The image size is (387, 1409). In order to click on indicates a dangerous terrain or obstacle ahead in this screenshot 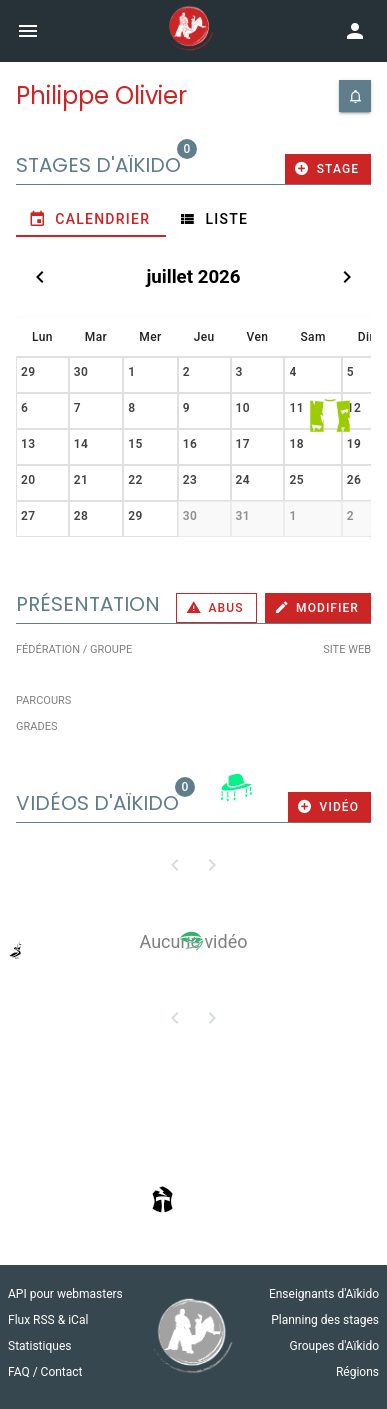, I will do `click(330, 412)`.